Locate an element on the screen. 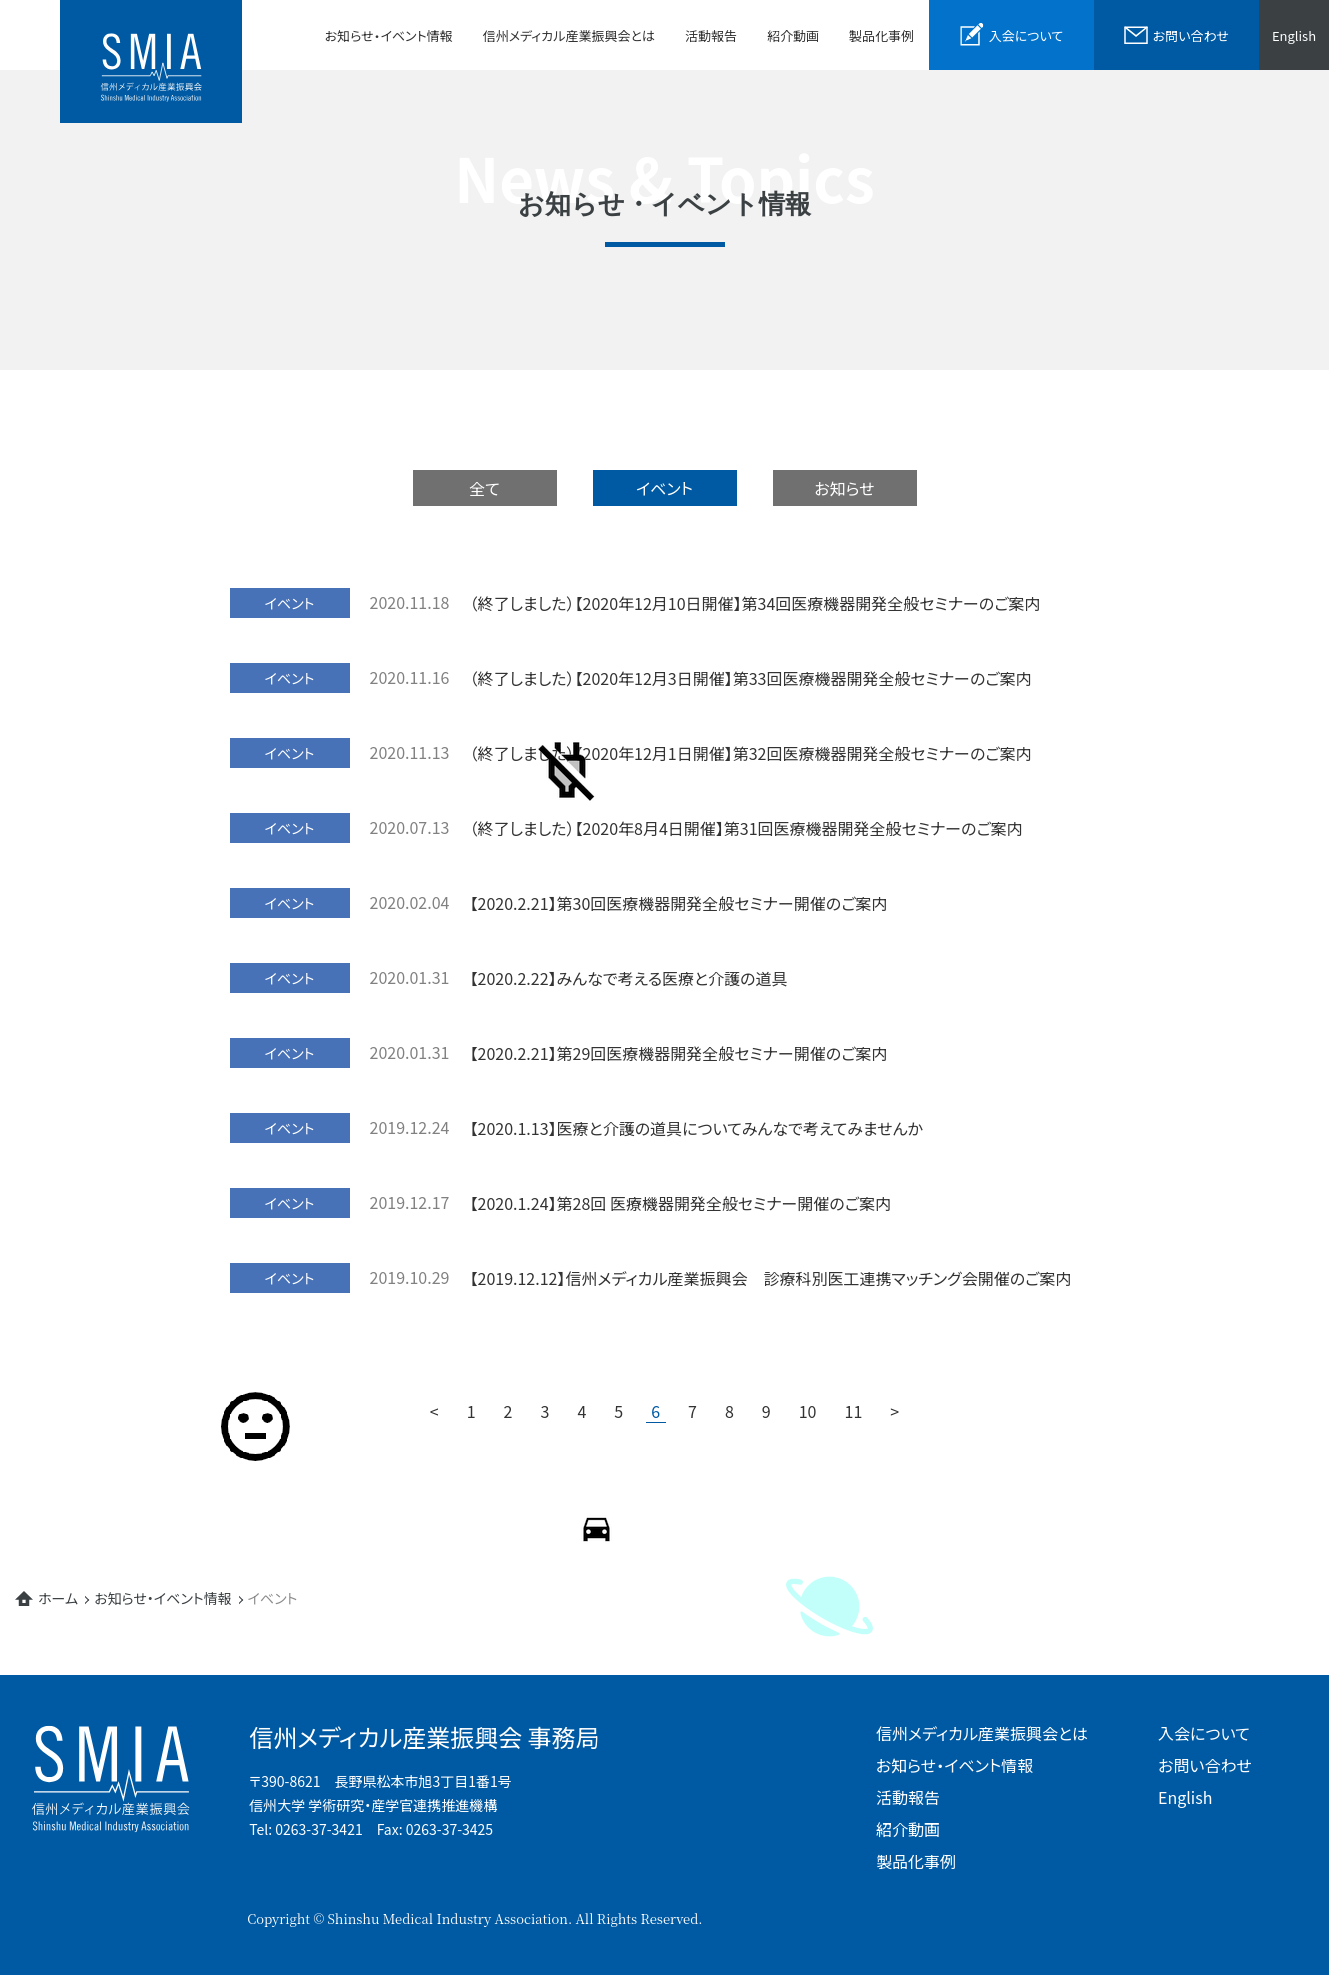 This screenshot has width=1329, height=1975. power source disconnected or unavailable is located at coordinates (567, 770).